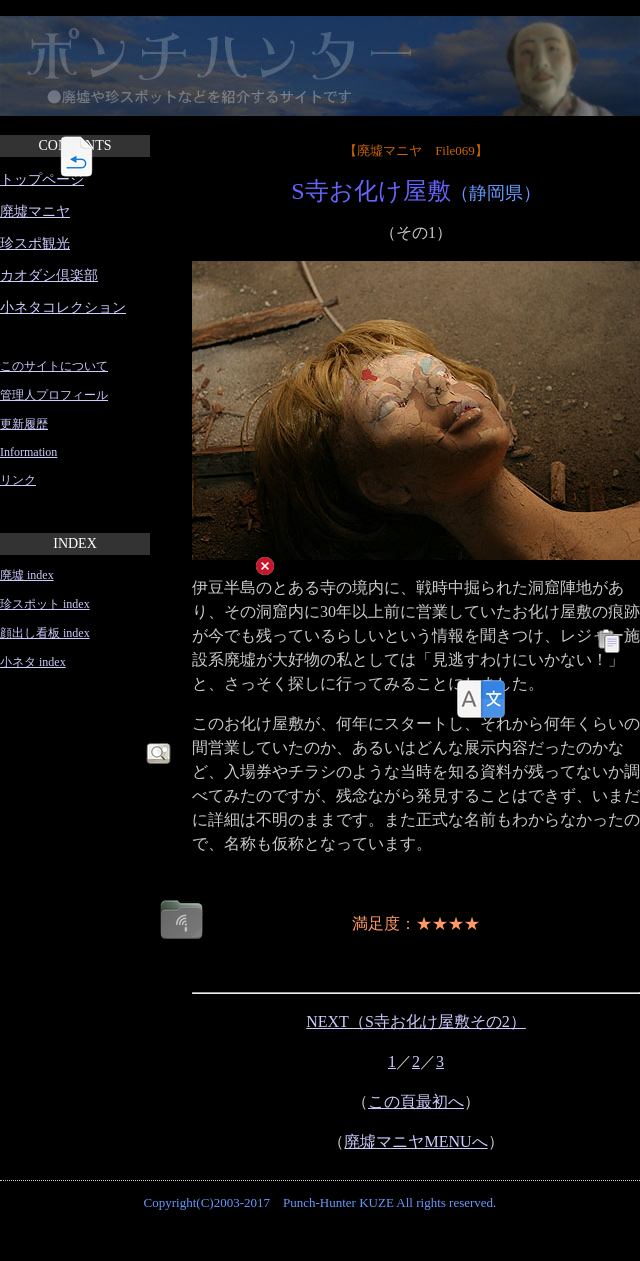 This screenshot has height=1261, width=640. What do you see at coordinates (158, 753) in the screenshot?
I see `open eye of gnome image viewer` at bounding box center [158, 753].